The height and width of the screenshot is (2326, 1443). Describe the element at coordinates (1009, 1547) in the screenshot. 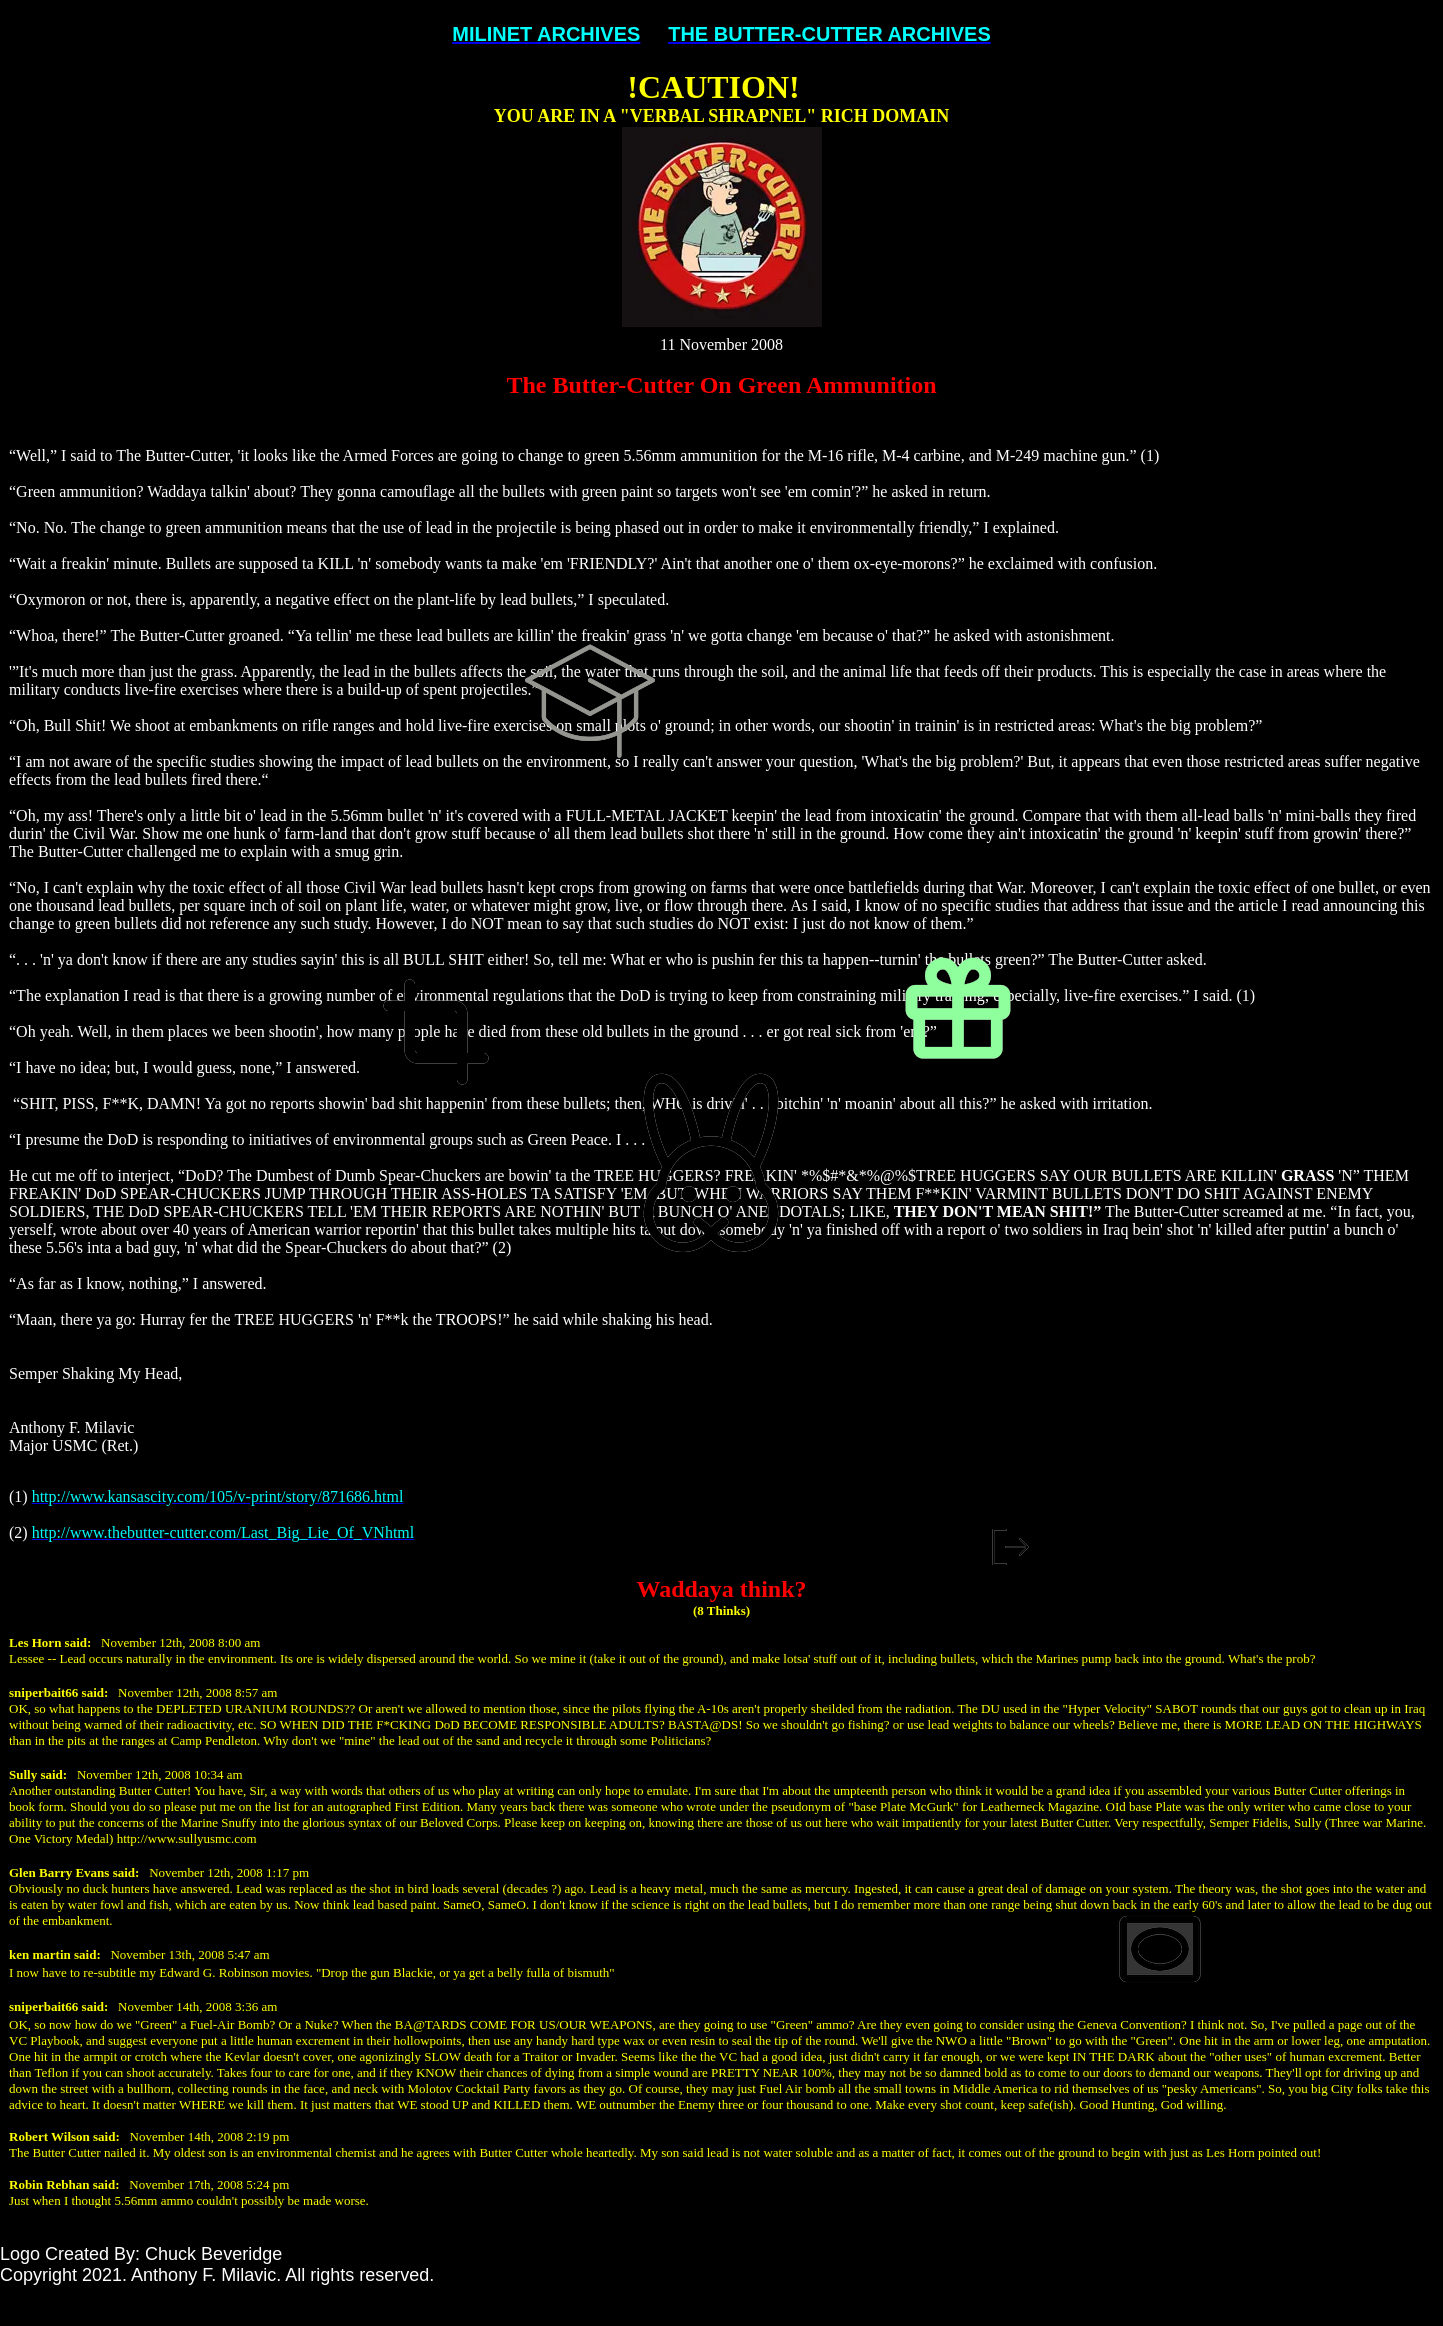

I see `sign out of your account` at that location.